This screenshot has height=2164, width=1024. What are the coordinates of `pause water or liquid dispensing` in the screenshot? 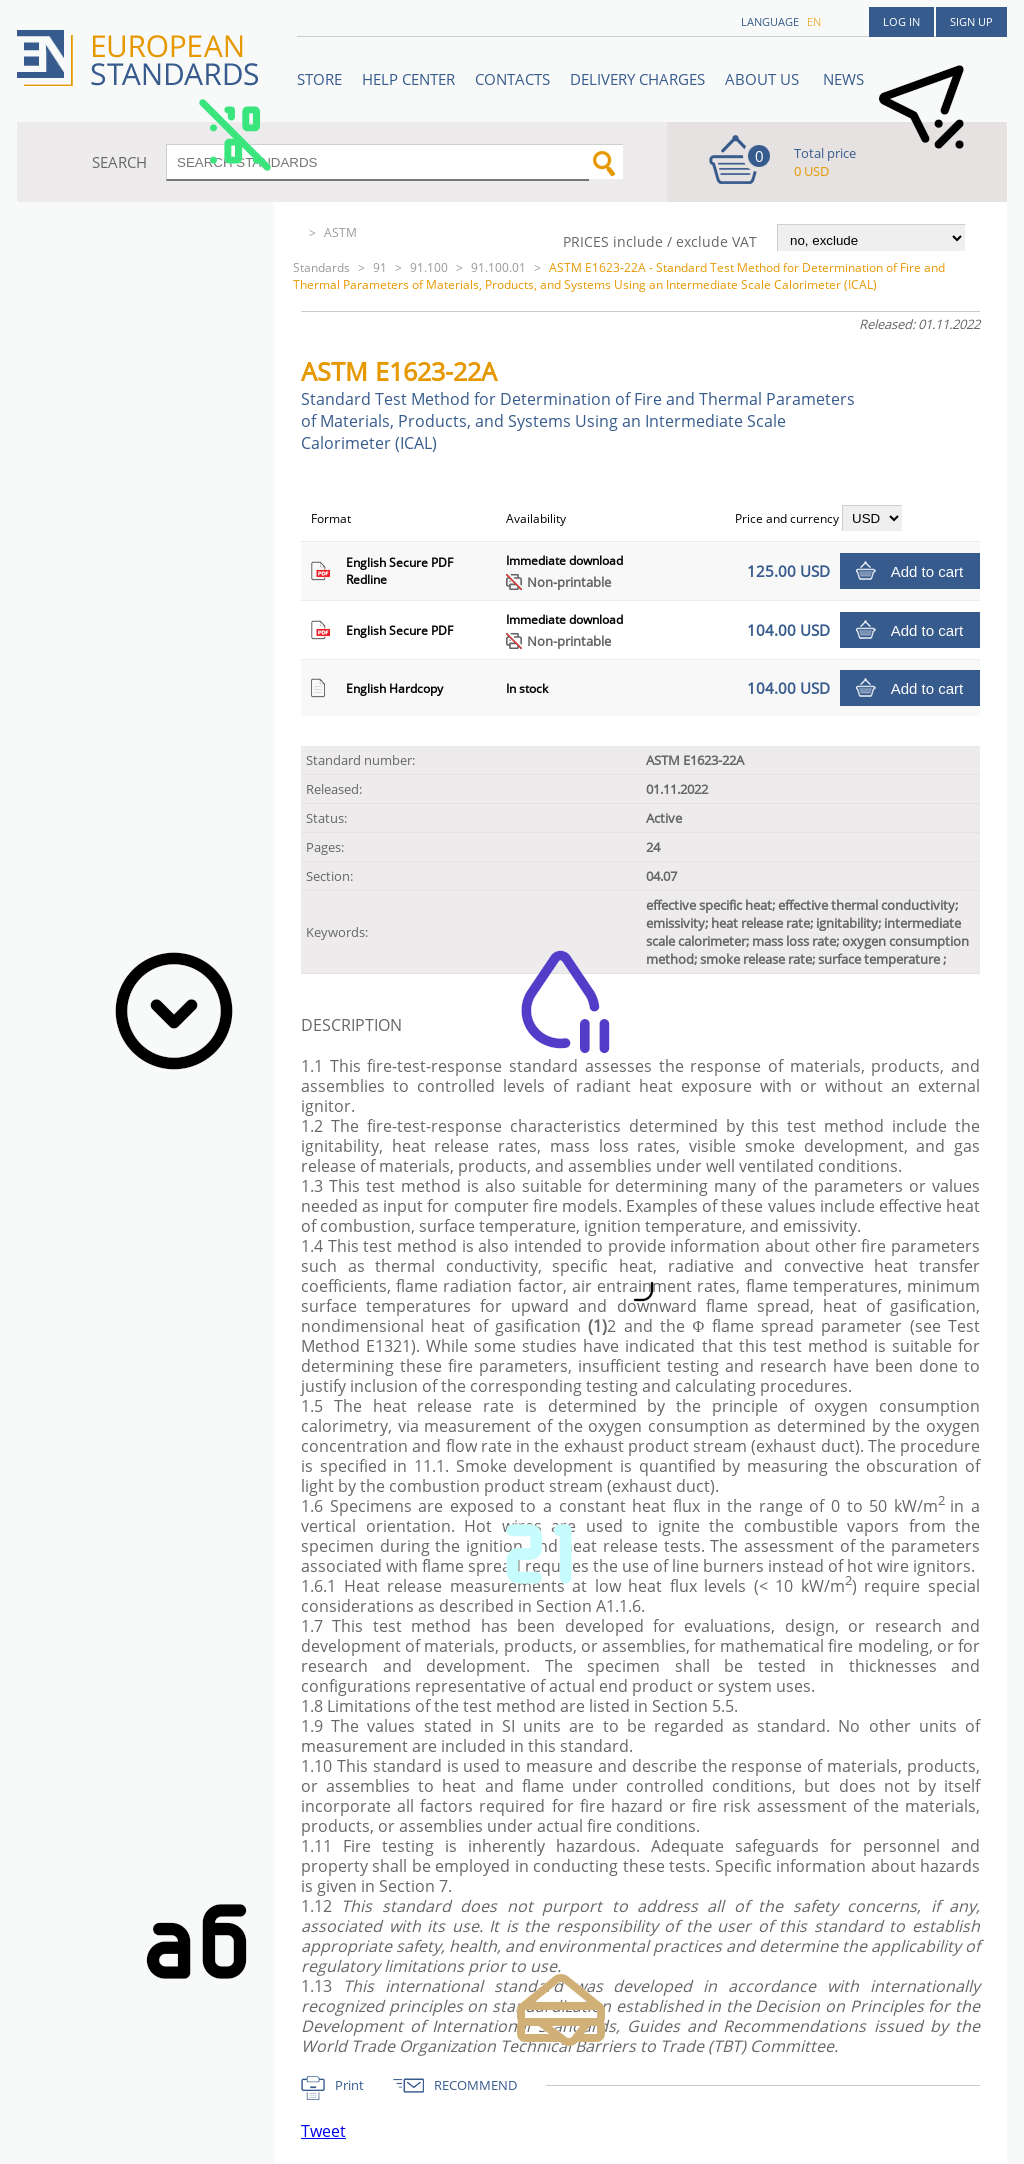 It's located at (560, 999).